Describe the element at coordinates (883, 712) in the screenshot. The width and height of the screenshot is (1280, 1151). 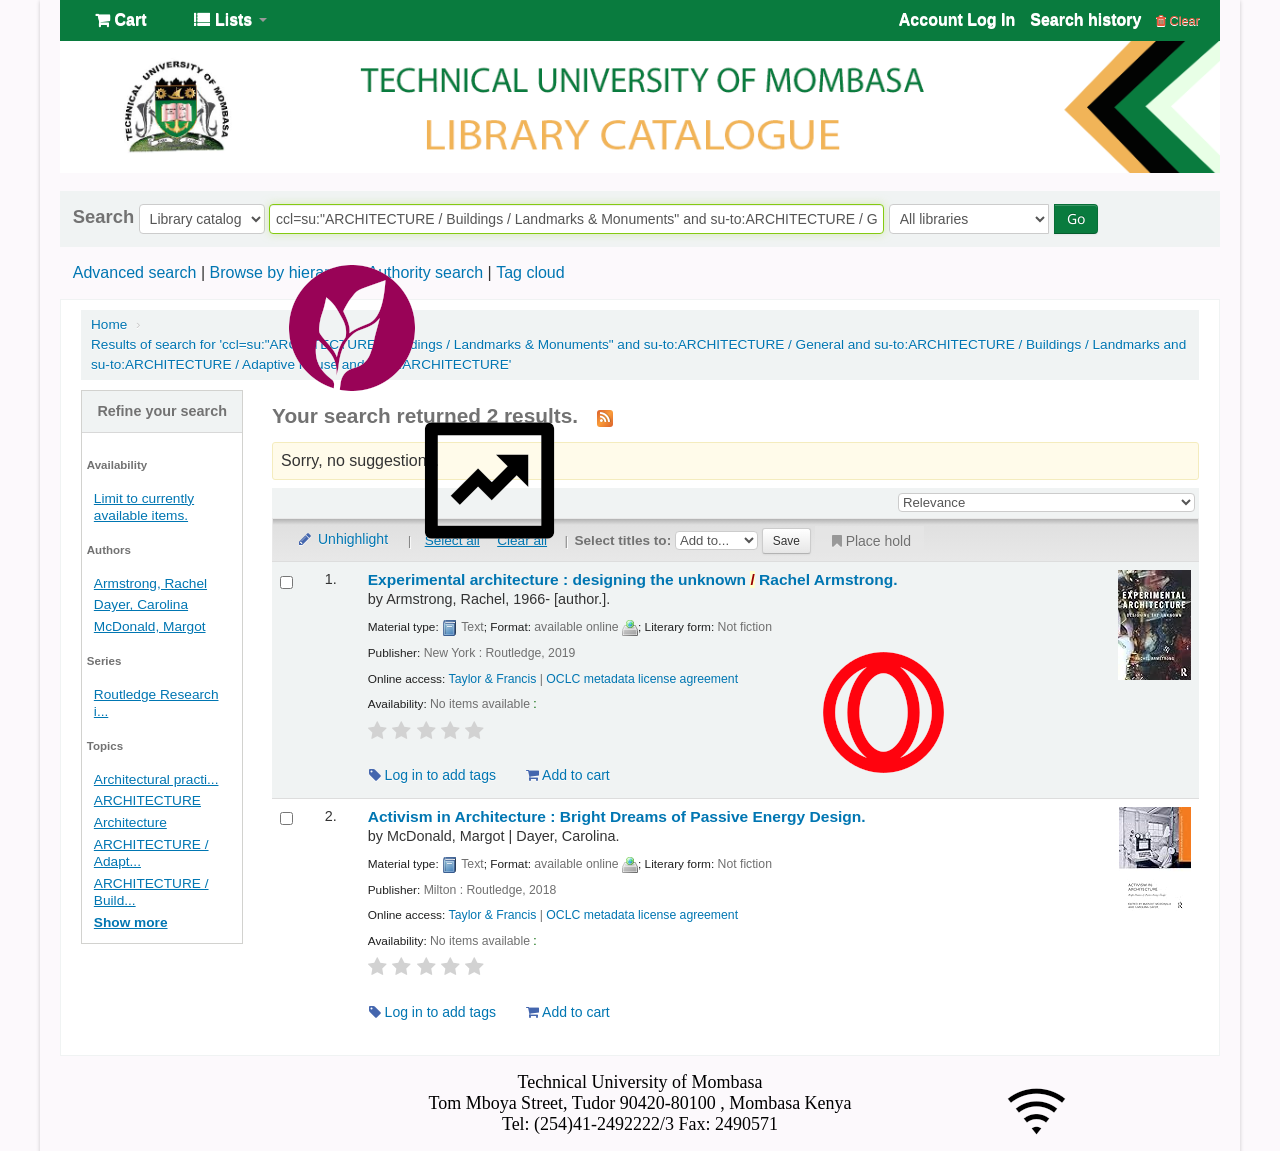
I see `open Opera browser` at that location.